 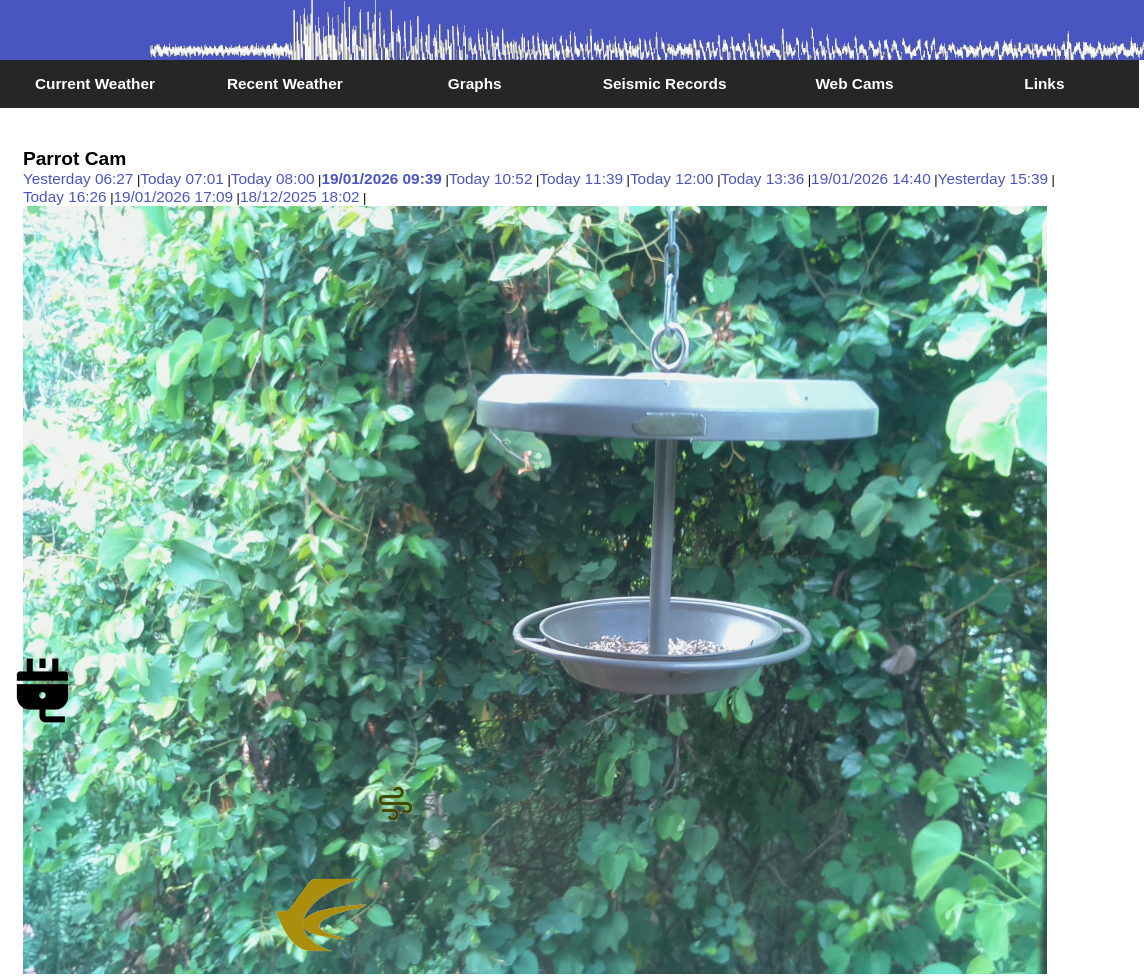 I want to click on indicates windy weather conditions, so click(x=395, y=803).